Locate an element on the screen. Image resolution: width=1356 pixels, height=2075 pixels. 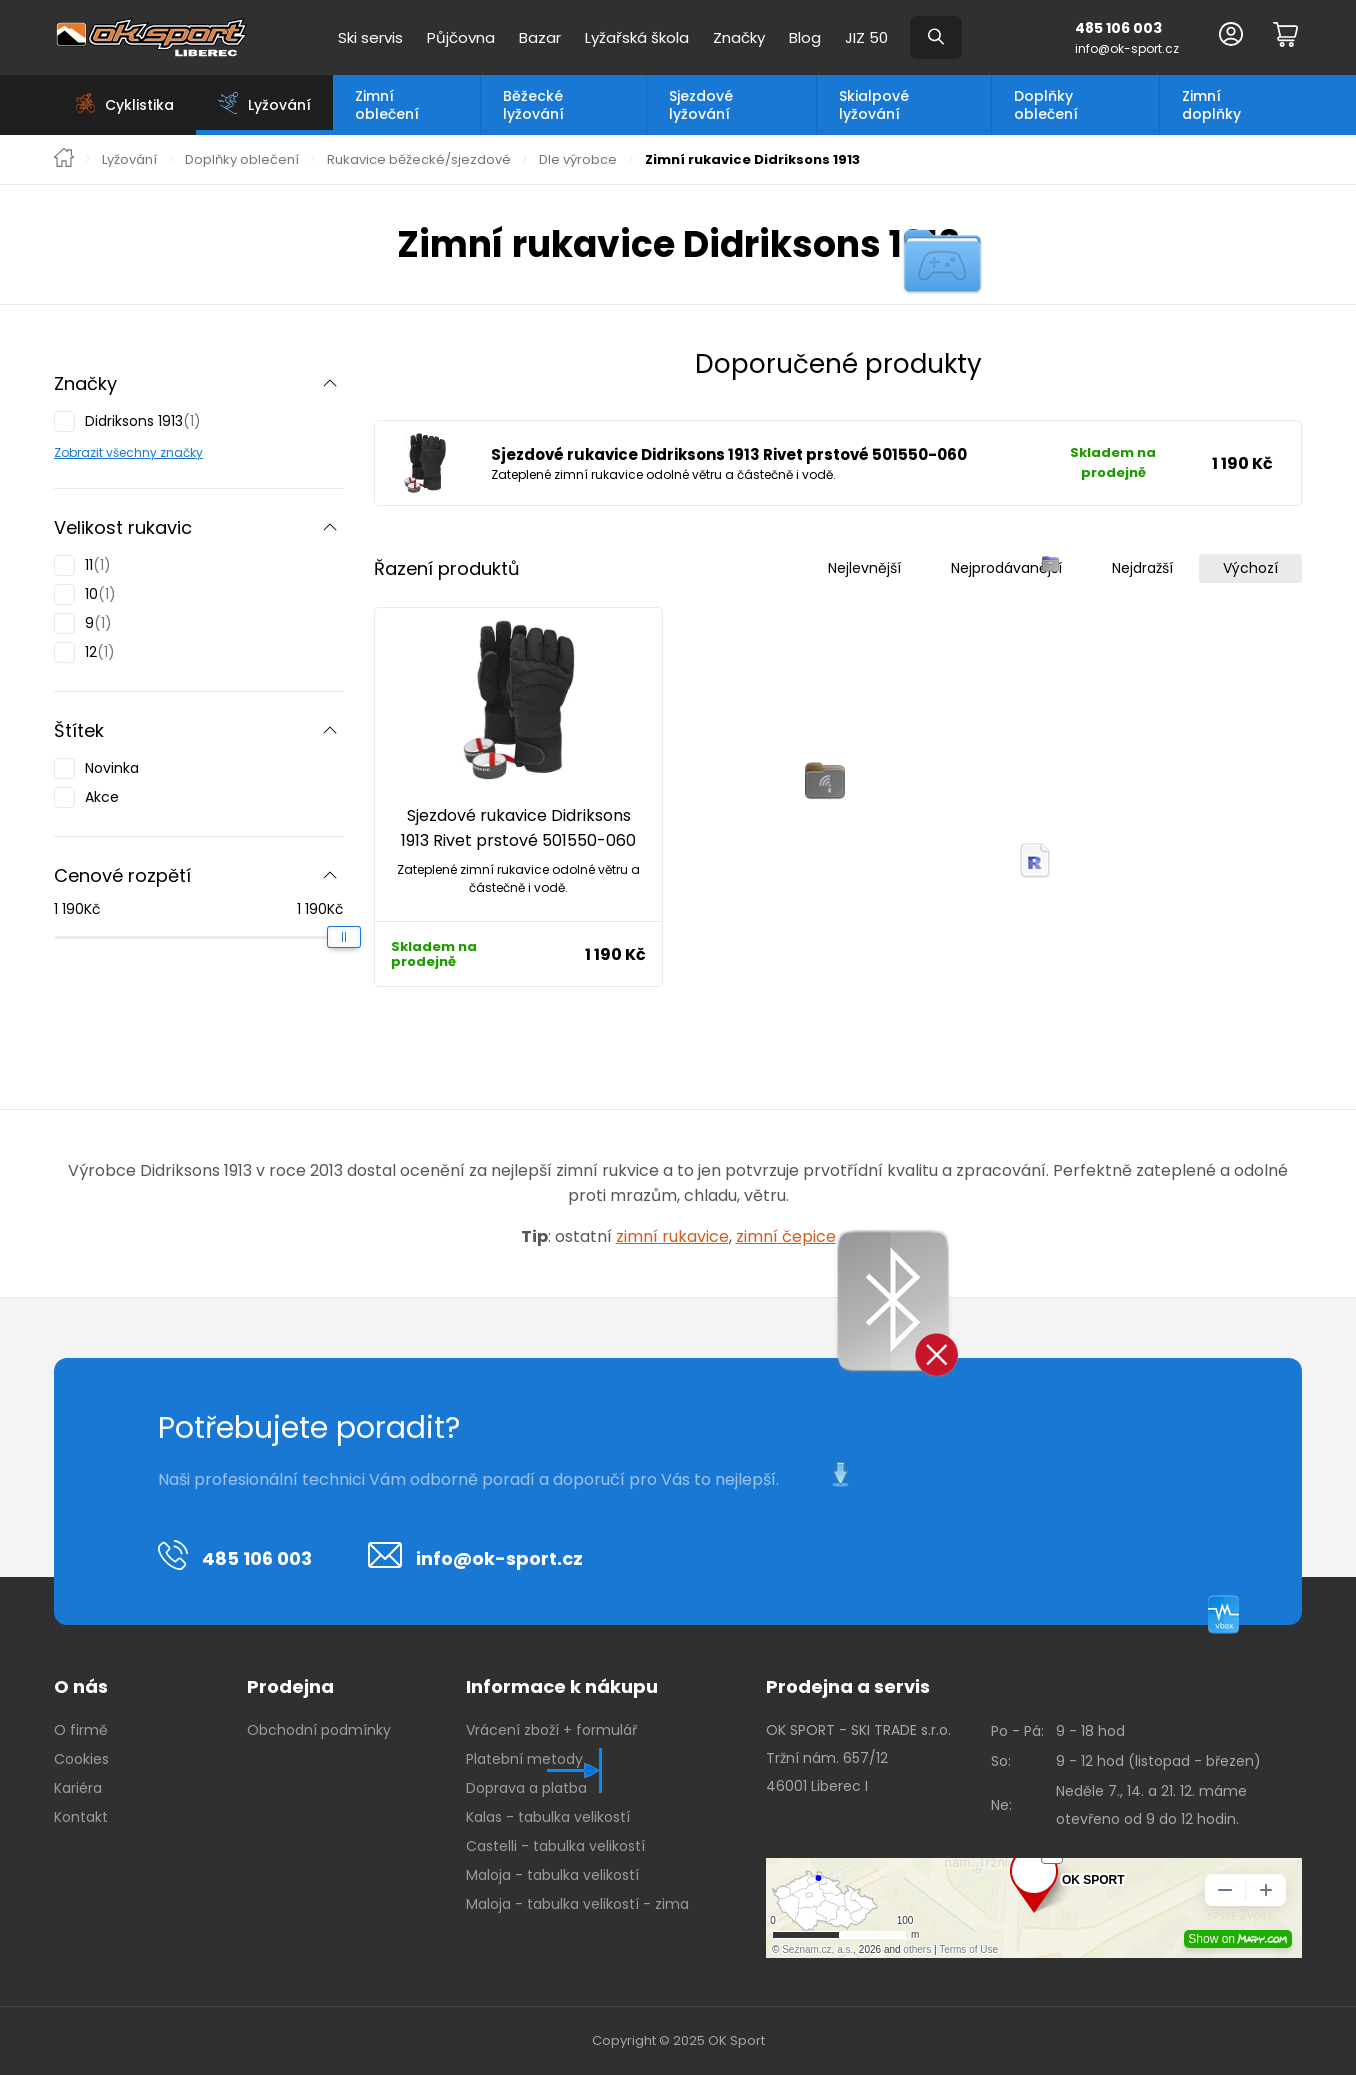
open your games folder is located at coordinates (942, 260).